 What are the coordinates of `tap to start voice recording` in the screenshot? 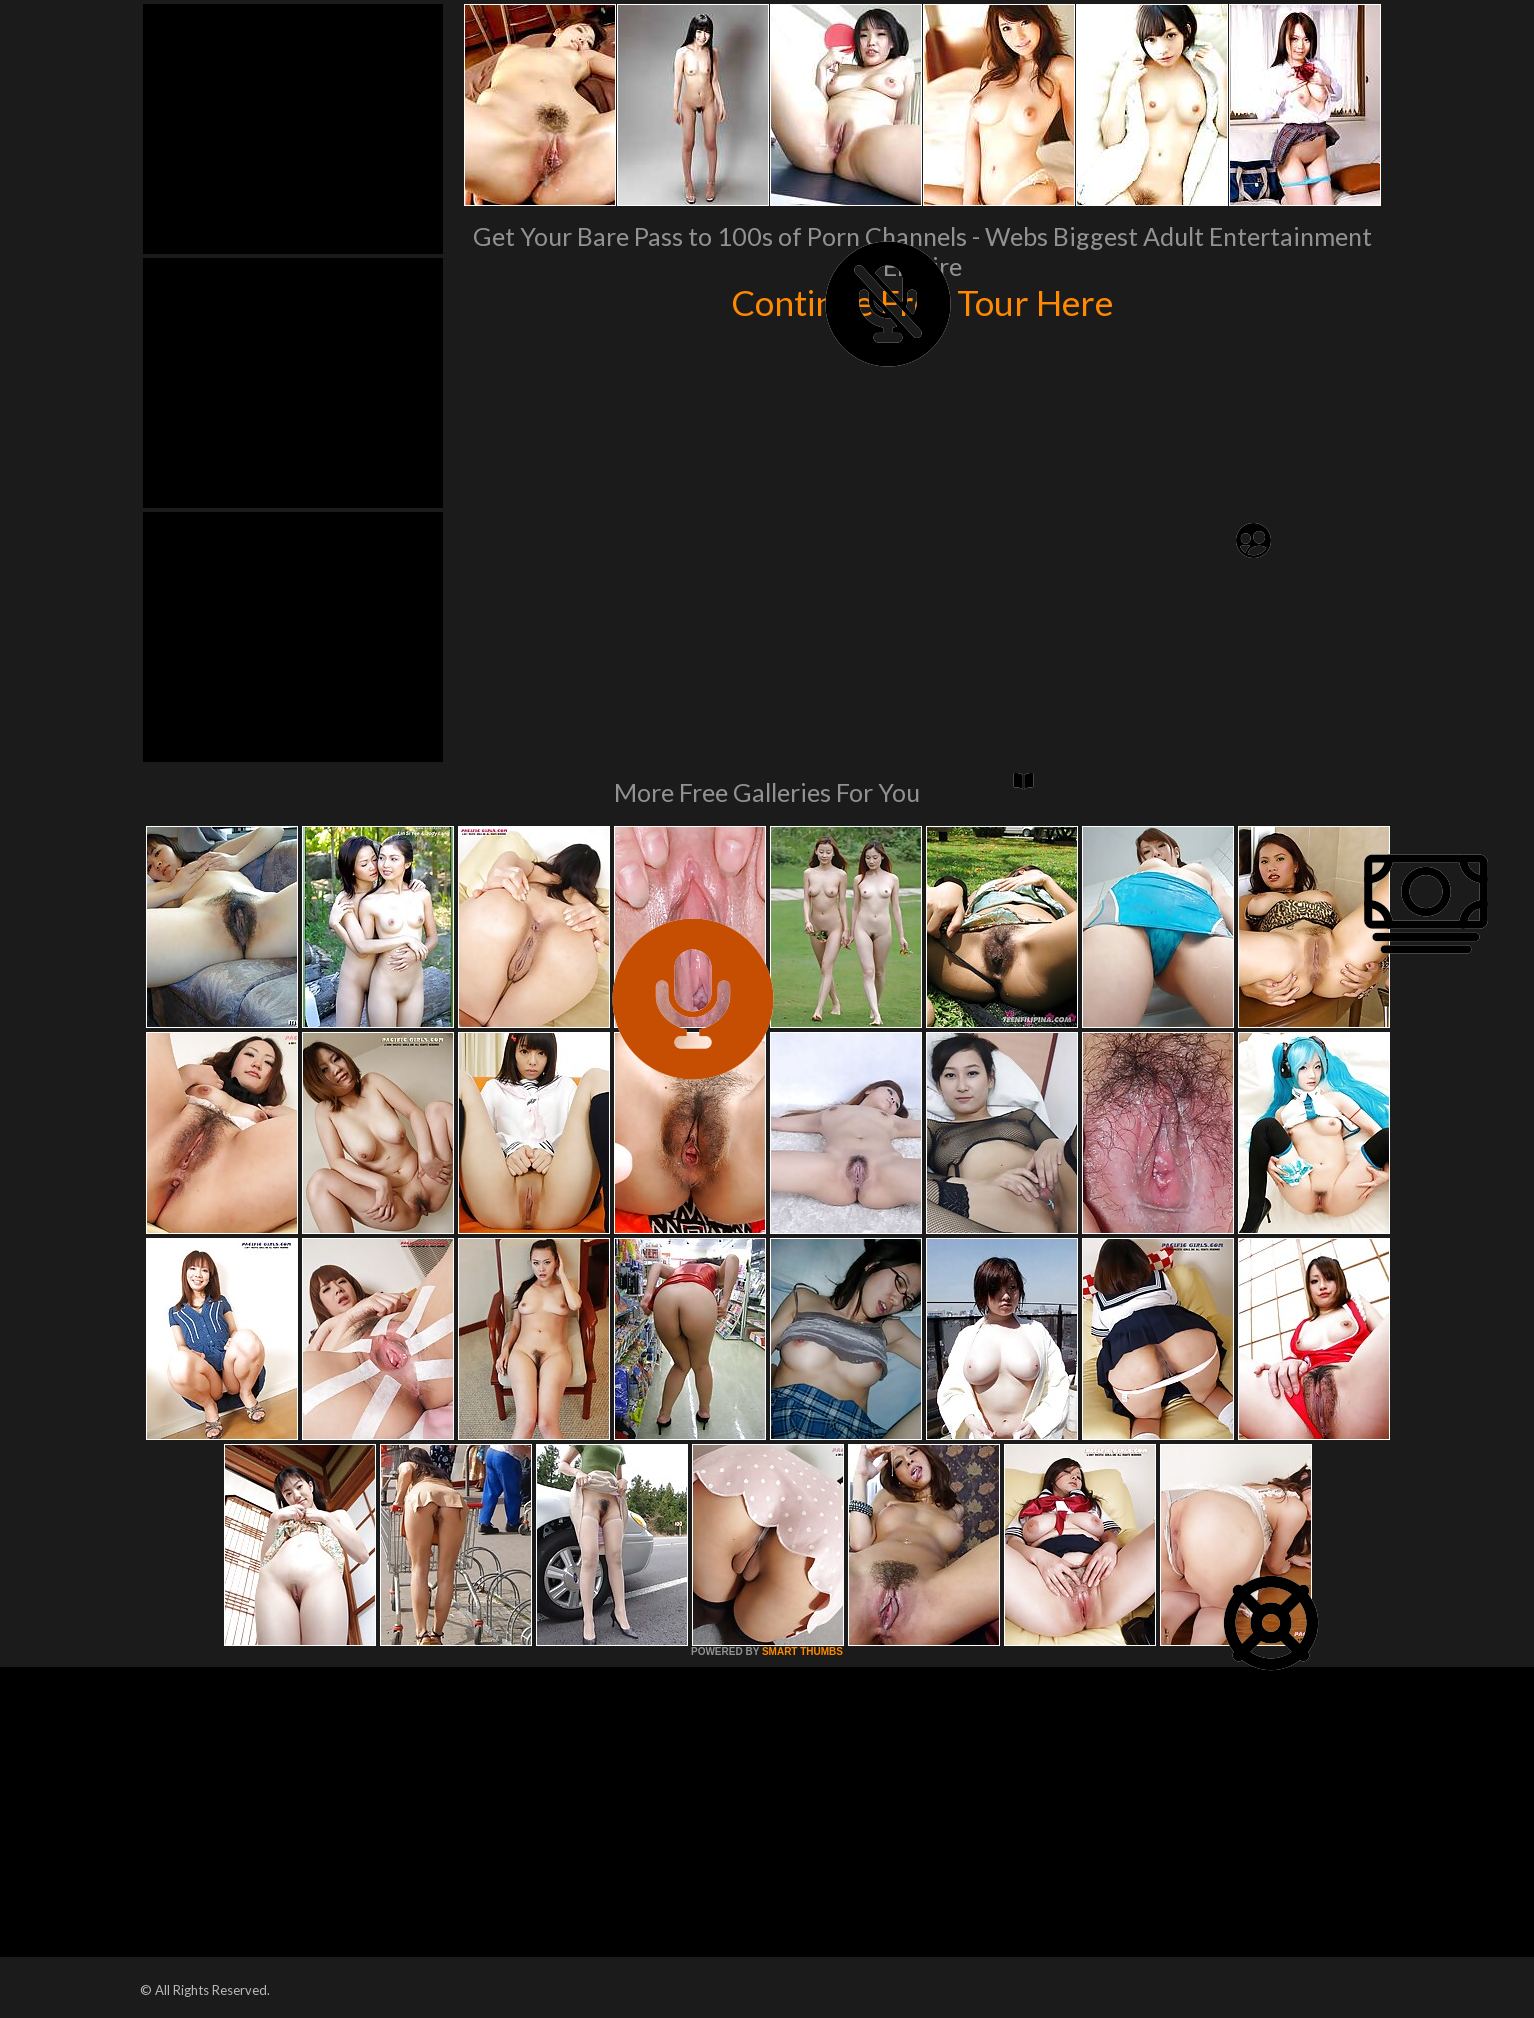 It's located at (693, 999).